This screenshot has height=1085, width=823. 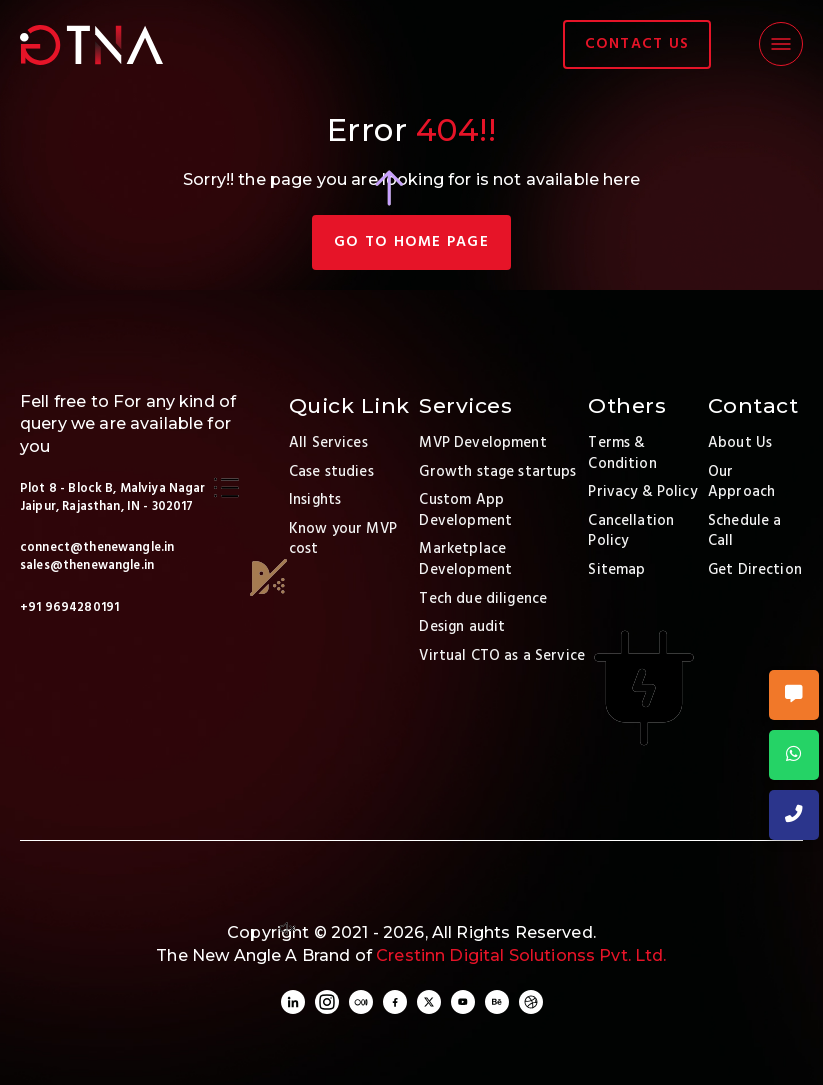 What do you see at coordinates (268, 577) in the screenshot?
I see `indicates coughing is prohibited in this area` at bounding box center [268, 577].